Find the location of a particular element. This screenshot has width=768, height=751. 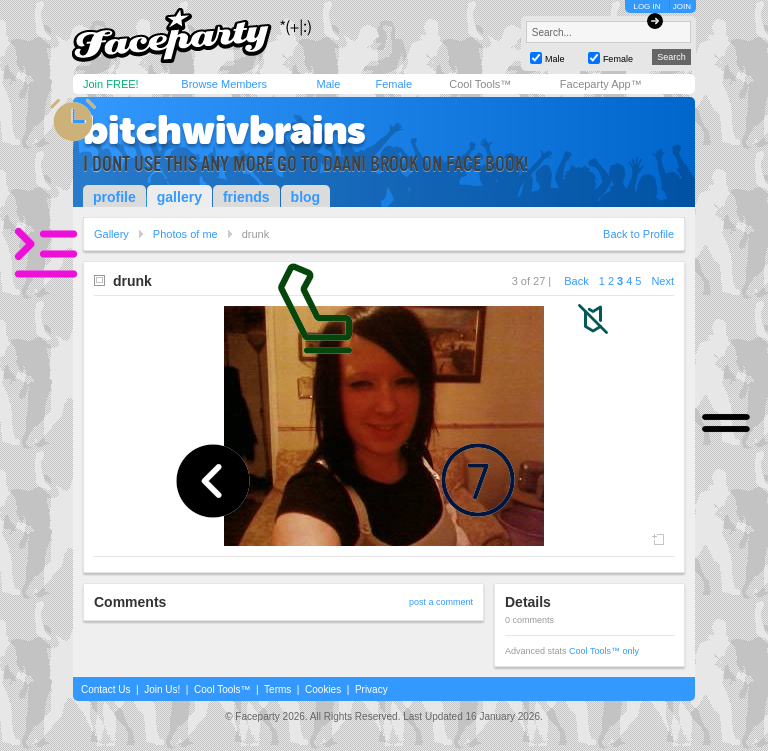

increase text indentation is located at coordinates (46, 254).